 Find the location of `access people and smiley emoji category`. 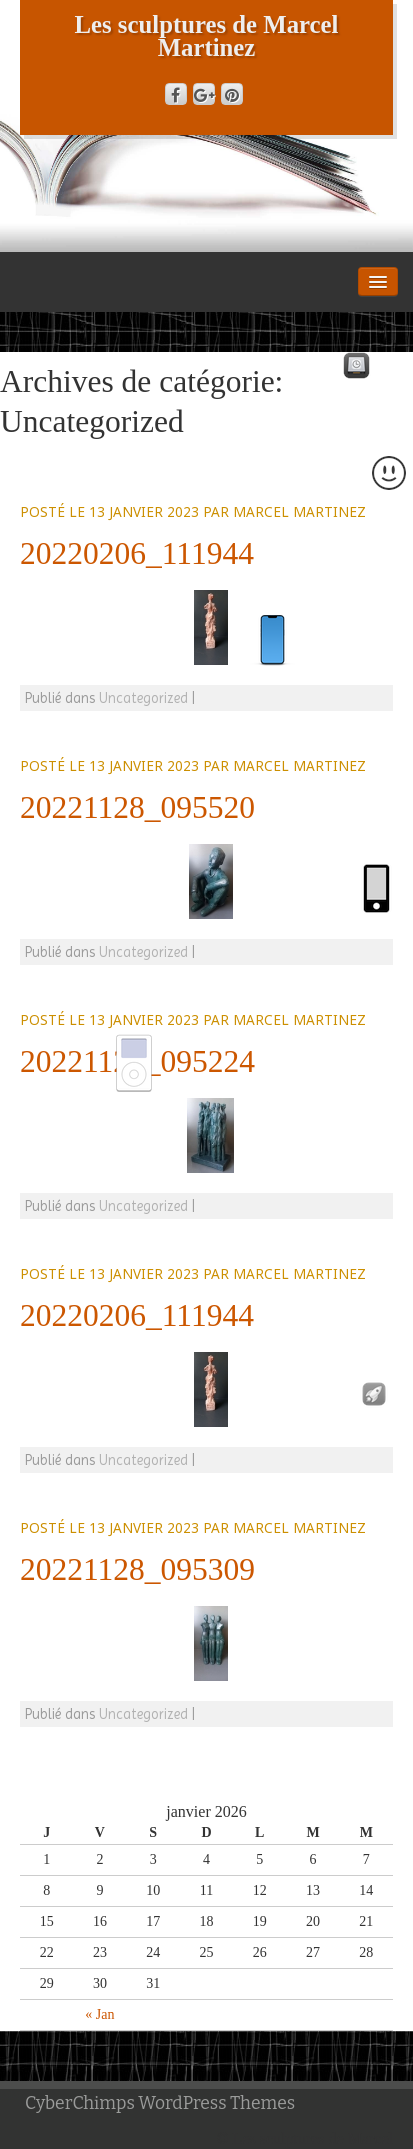

access people and smiley emoji category is located at coordinates (389, 473).